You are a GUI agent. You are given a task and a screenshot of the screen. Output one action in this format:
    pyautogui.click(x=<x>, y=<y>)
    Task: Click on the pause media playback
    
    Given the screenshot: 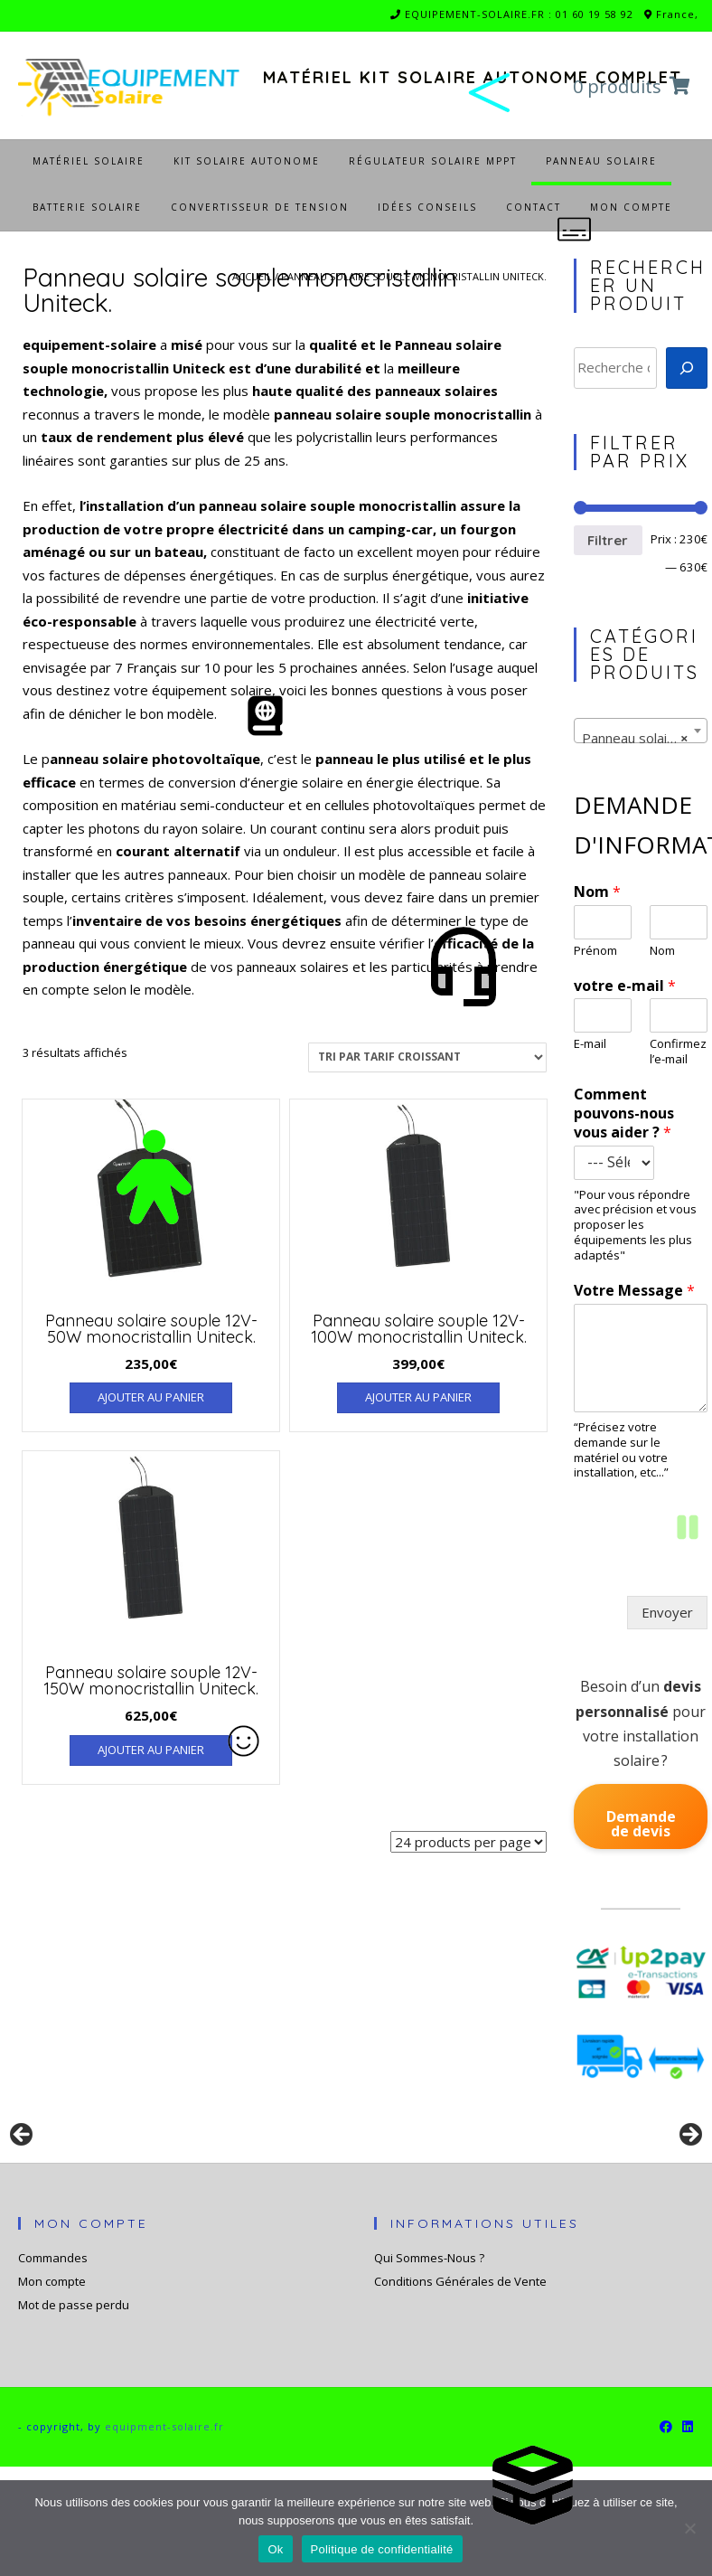 What is the action you would take?
    pyautogui.click(x=688, y=1527)
    